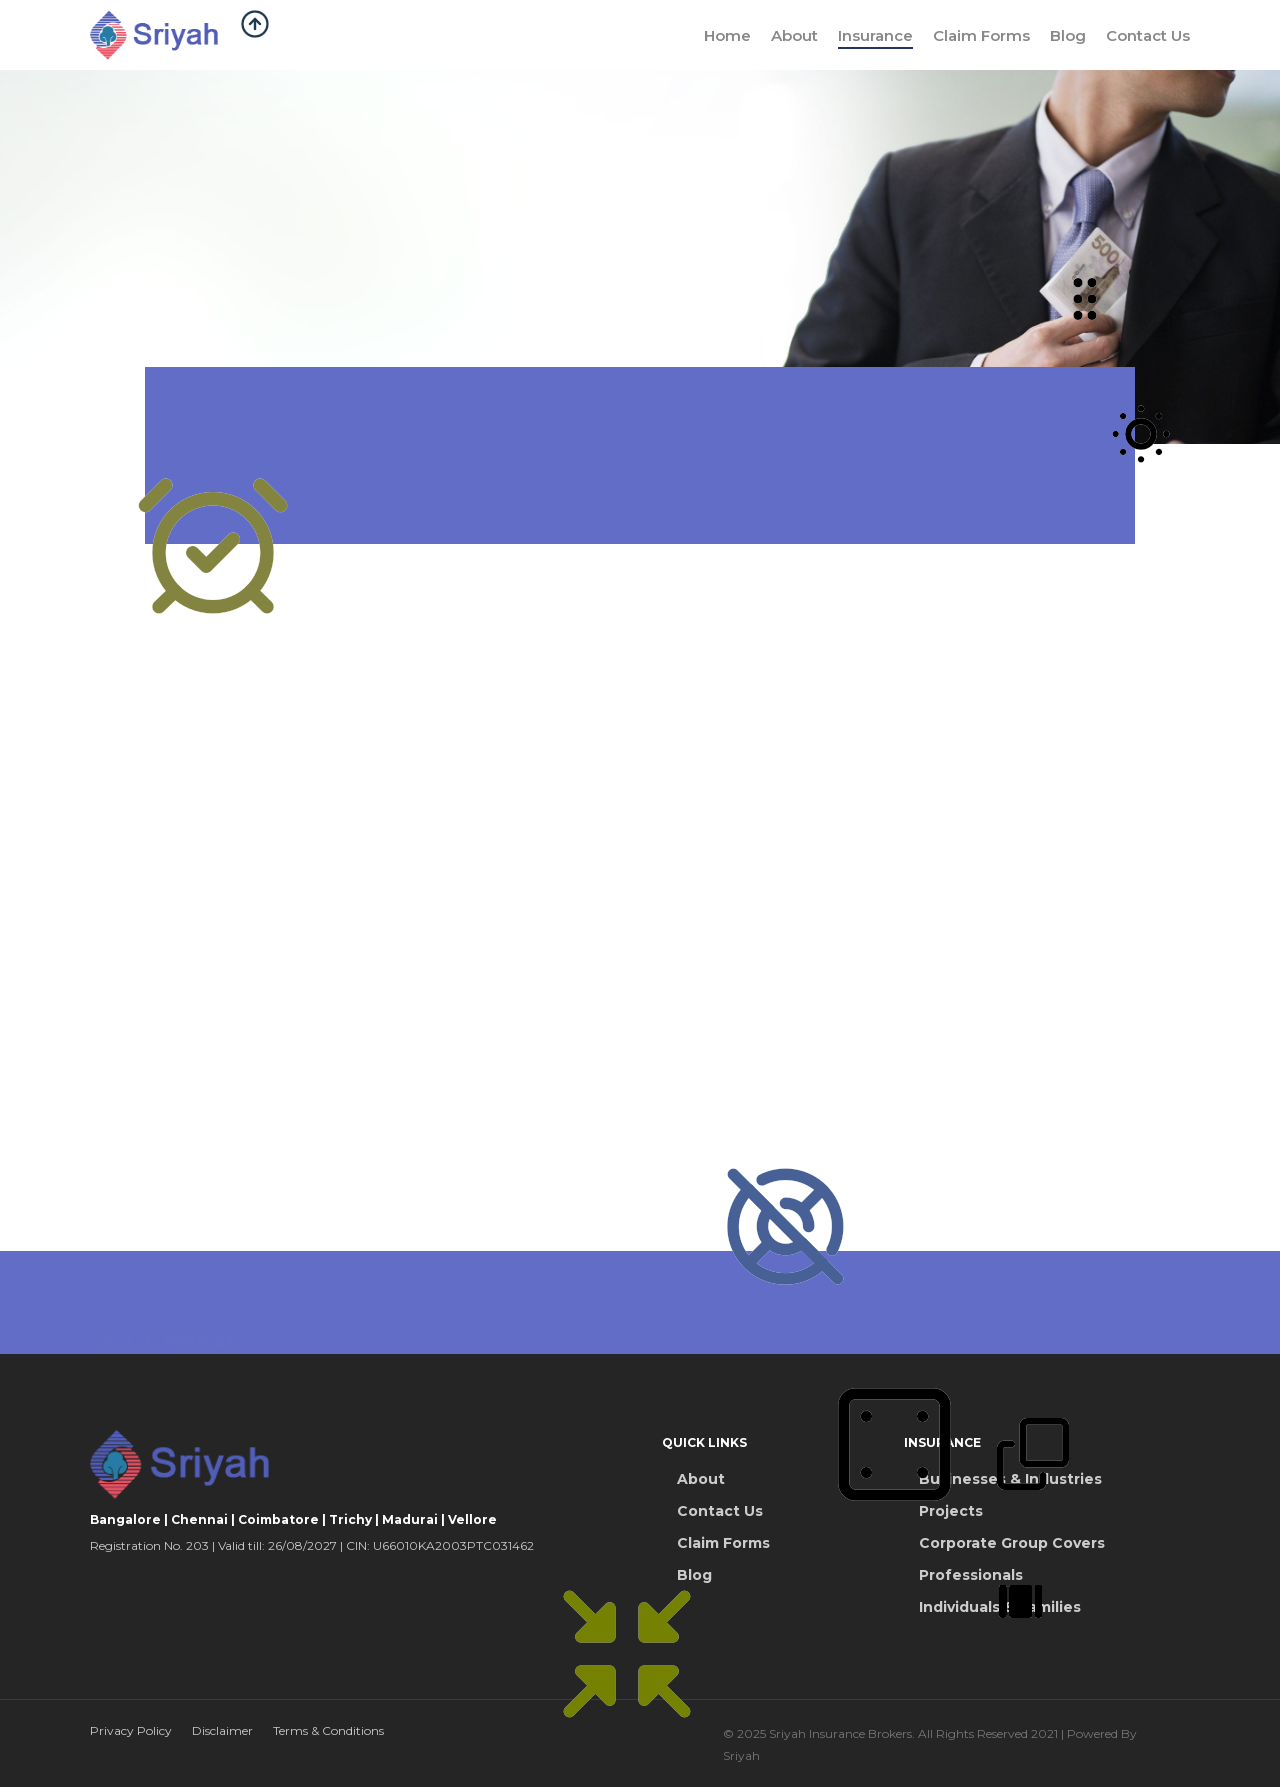  I want to click on drag to reorder items, so click(1085, 299).